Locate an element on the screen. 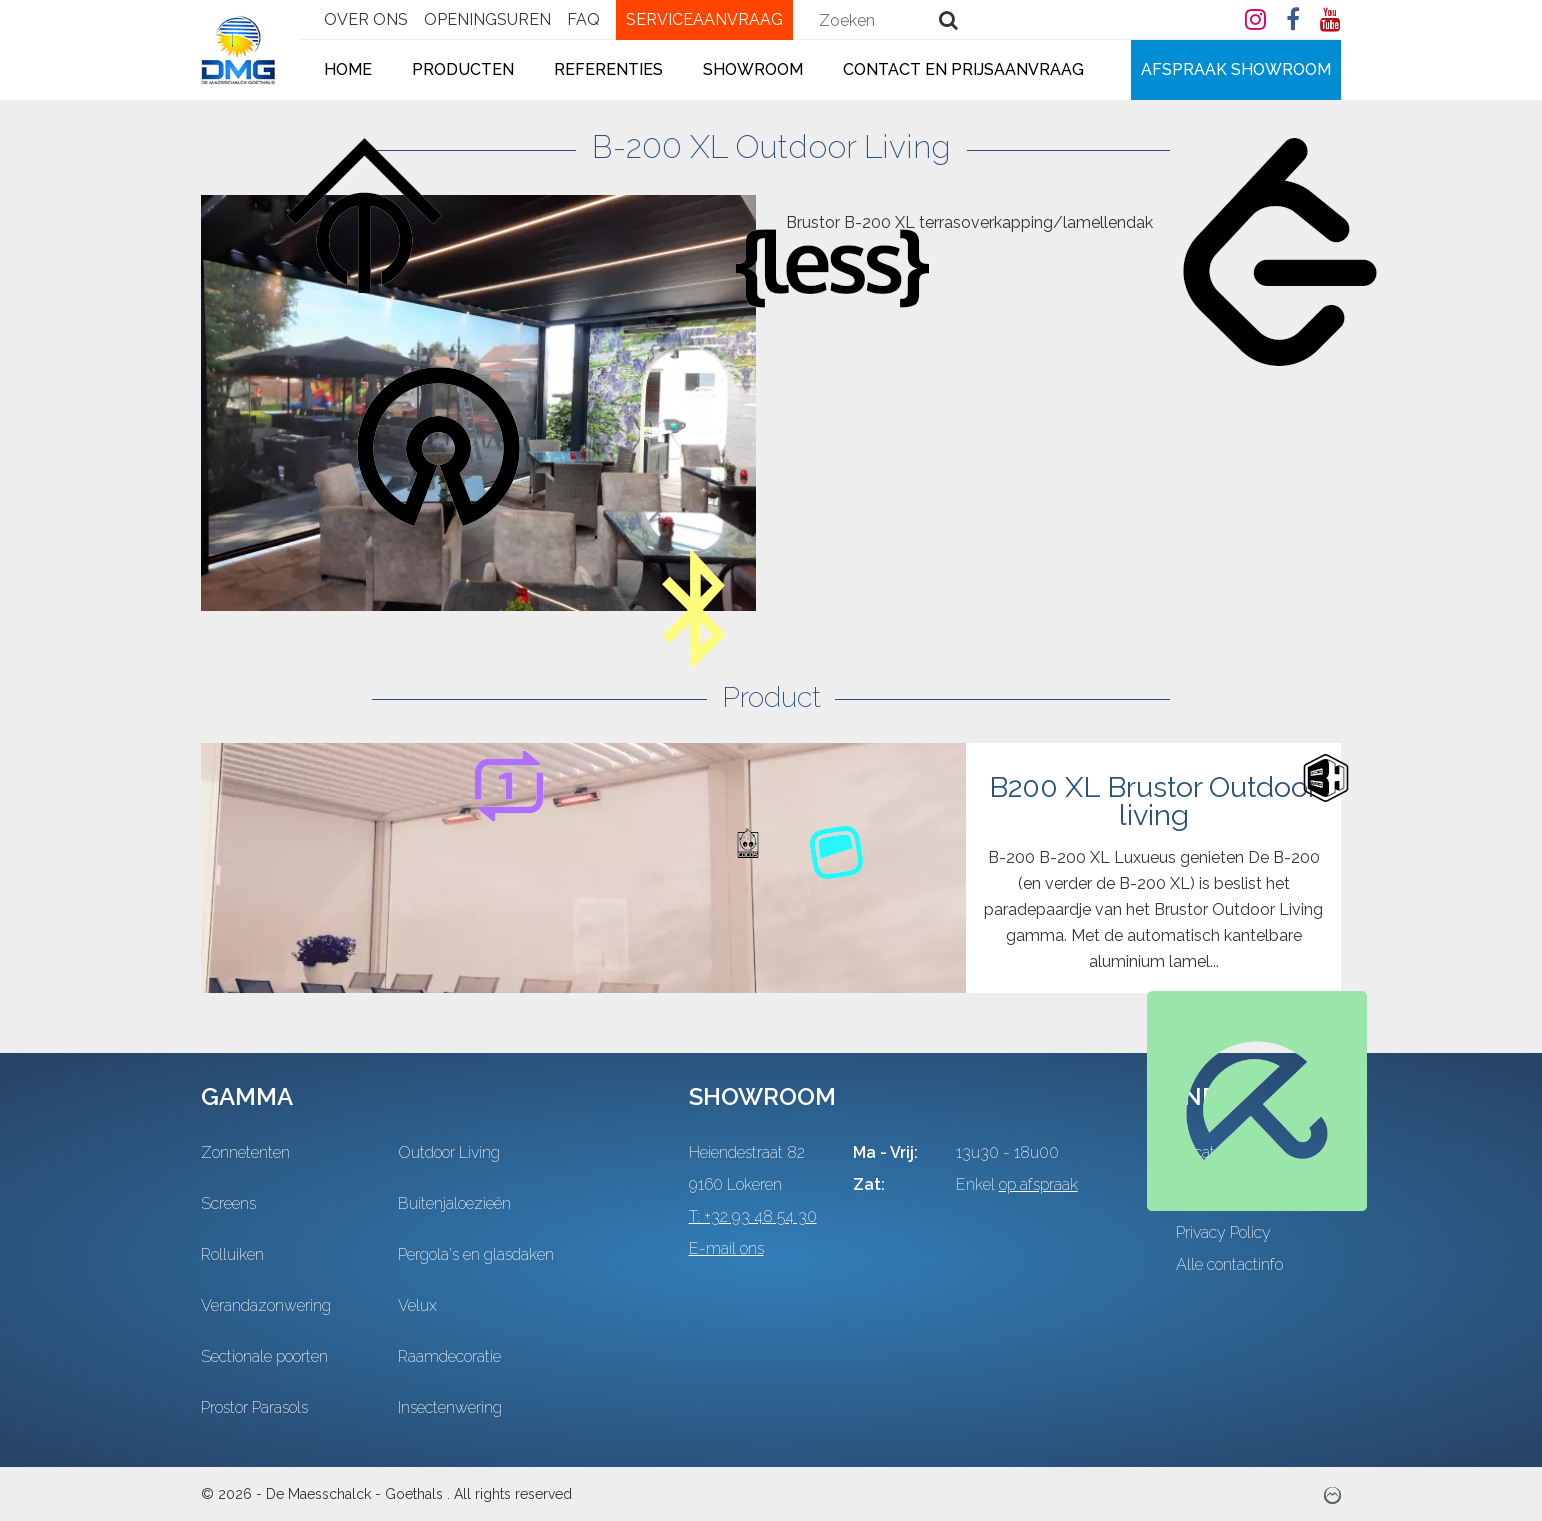  open avira antivirus software is located at coordinates (1257, 1101).